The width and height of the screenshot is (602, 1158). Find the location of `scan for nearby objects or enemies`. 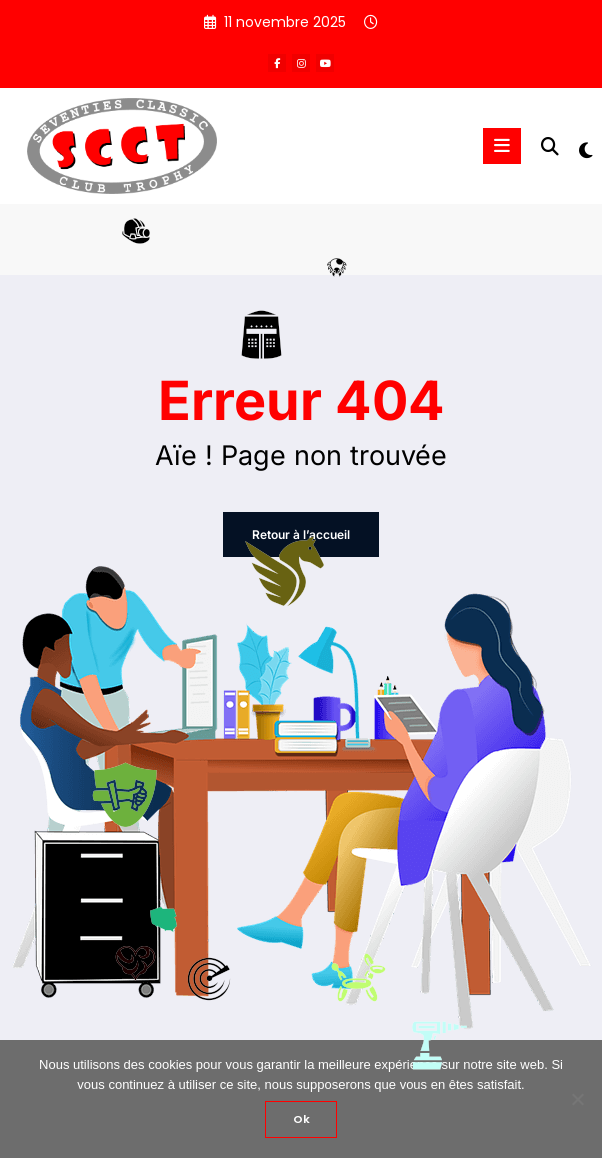

scan for nearby objects or enemies is located at coordinates (209, 979).